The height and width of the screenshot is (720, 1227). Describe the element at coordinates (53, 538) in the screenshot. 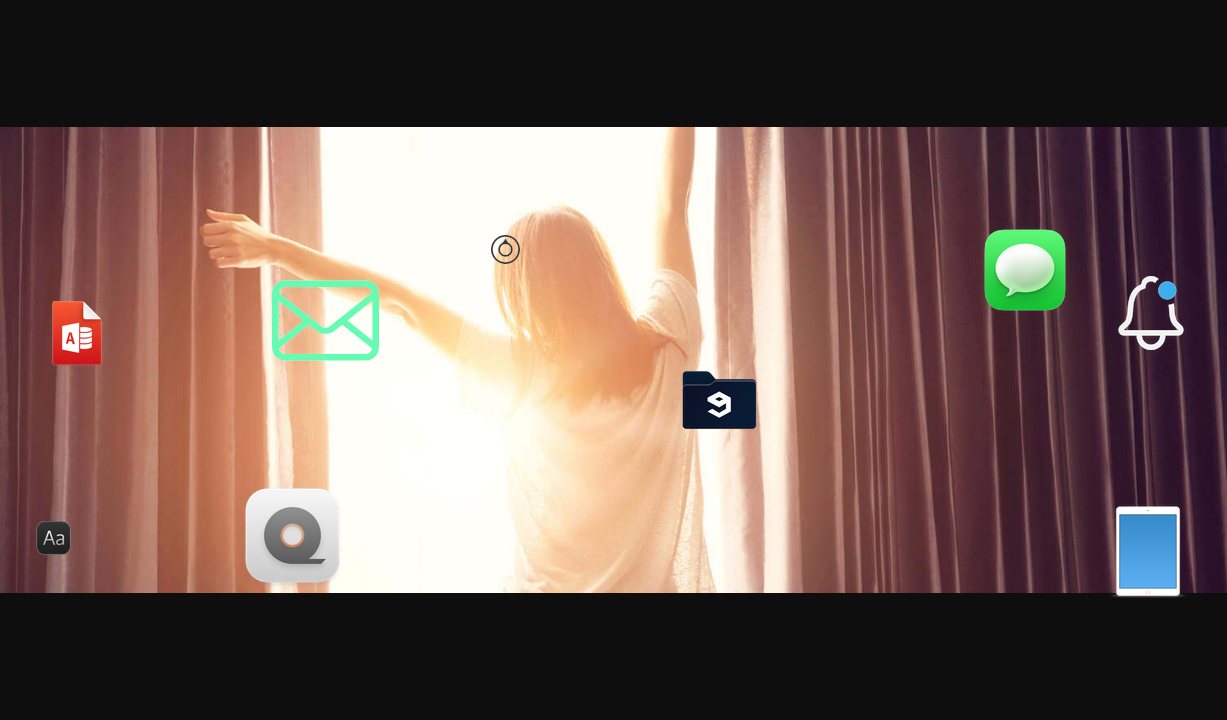

I see `open font book application` at that location.